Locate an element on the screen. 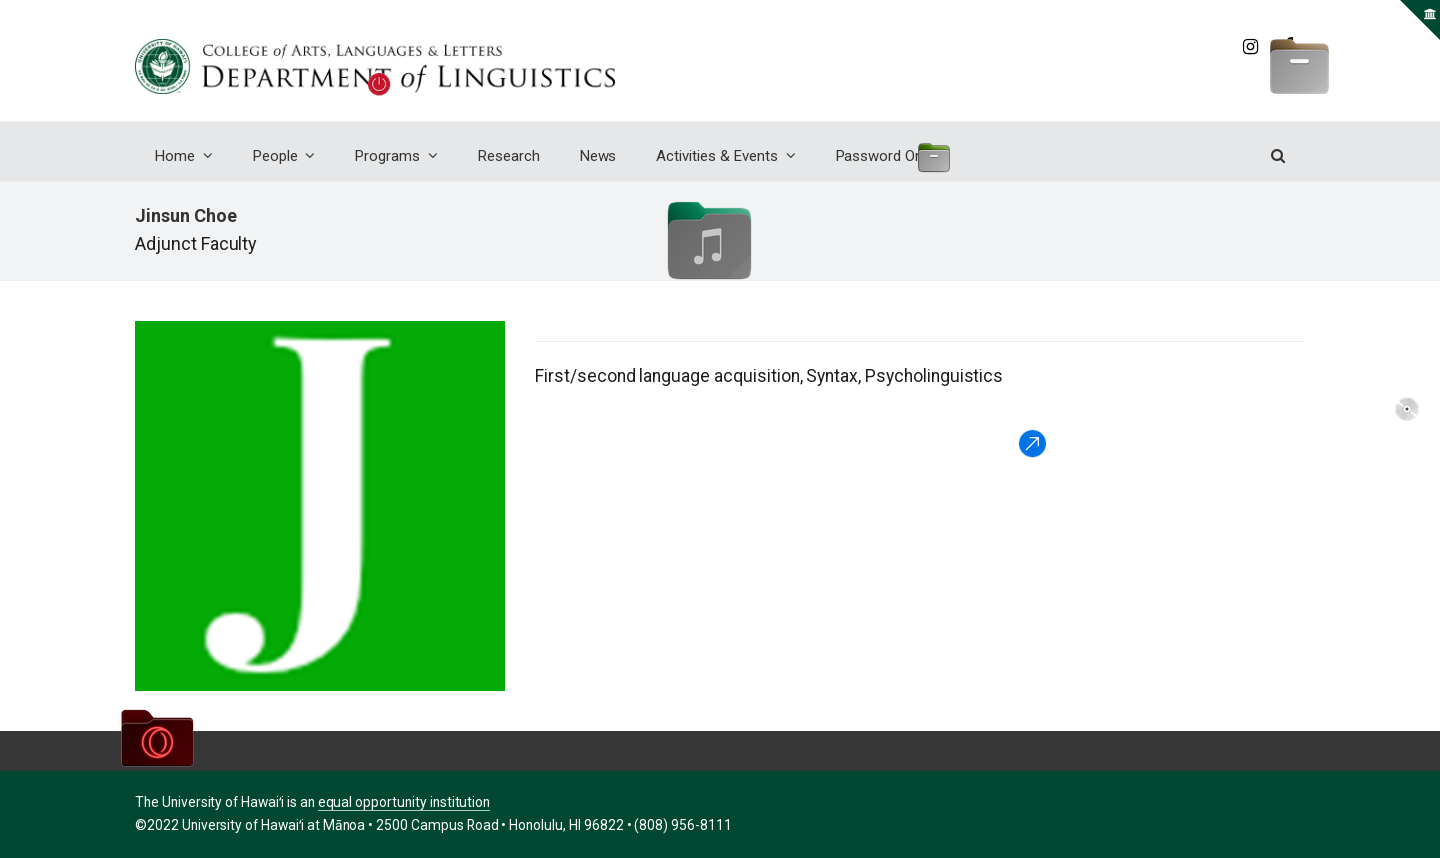 The height and width of the screenshot is (858, 1440). access CD/DVD drive or optical media is located at coordinates (1407, 409).